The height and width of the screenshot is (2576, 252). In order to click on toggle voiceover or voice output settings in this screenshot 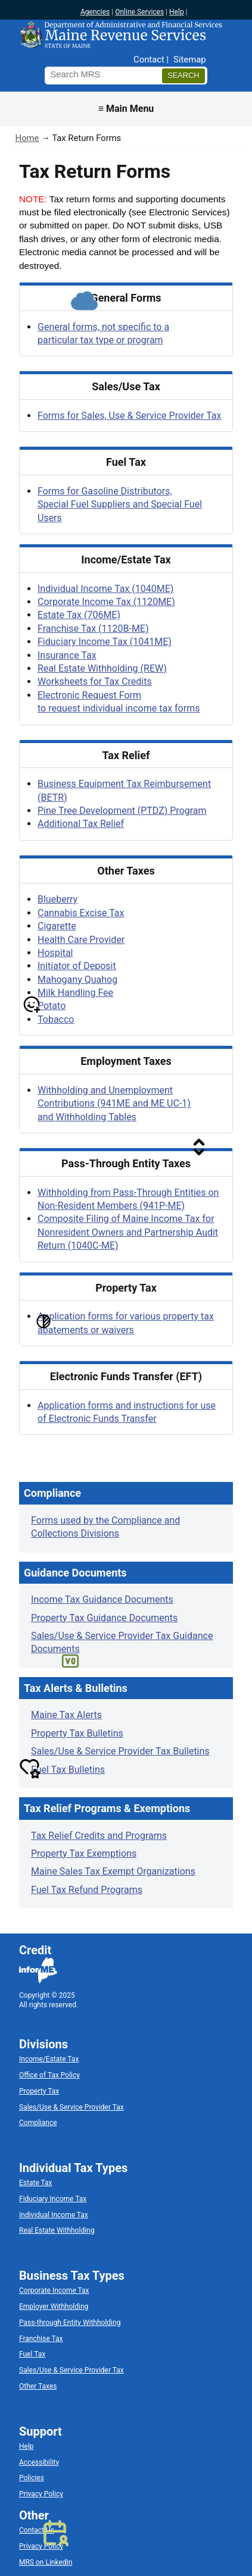, I will do `click(70, 1661)`.